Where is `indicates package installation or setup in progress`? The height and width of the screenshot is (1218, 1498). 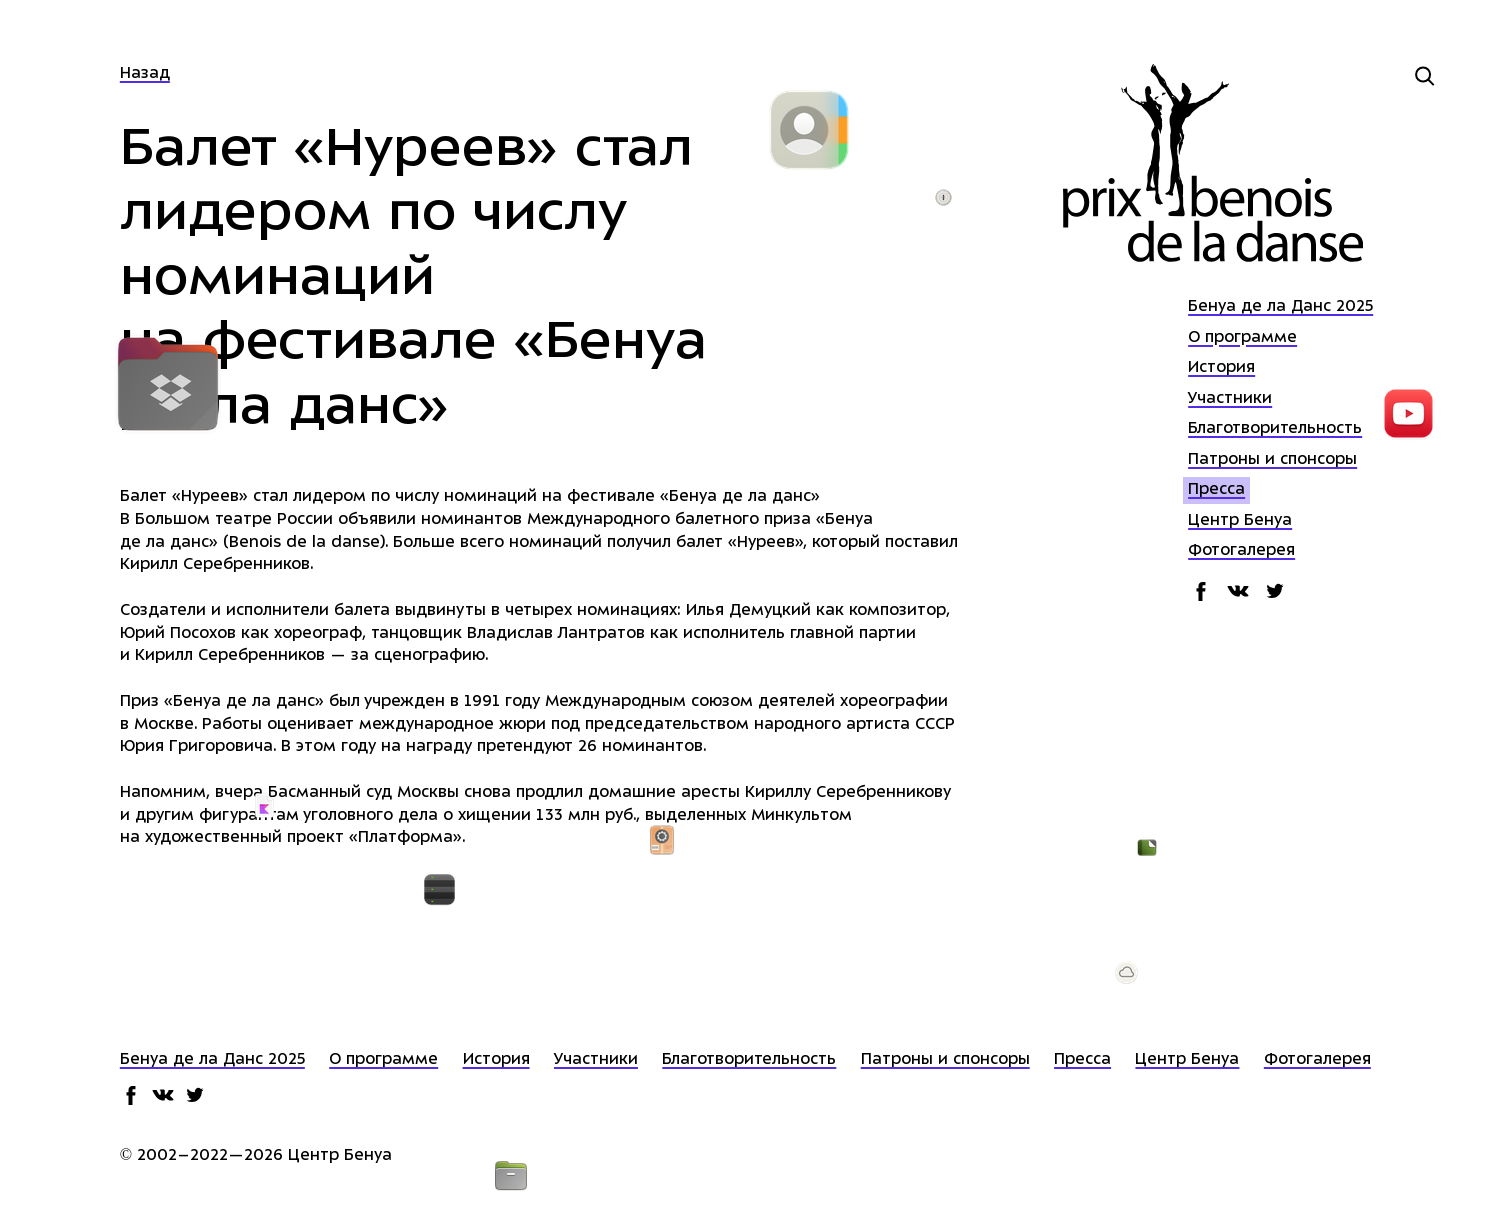
indicates package installation or setup in progress is located at coordinates (662, 840).